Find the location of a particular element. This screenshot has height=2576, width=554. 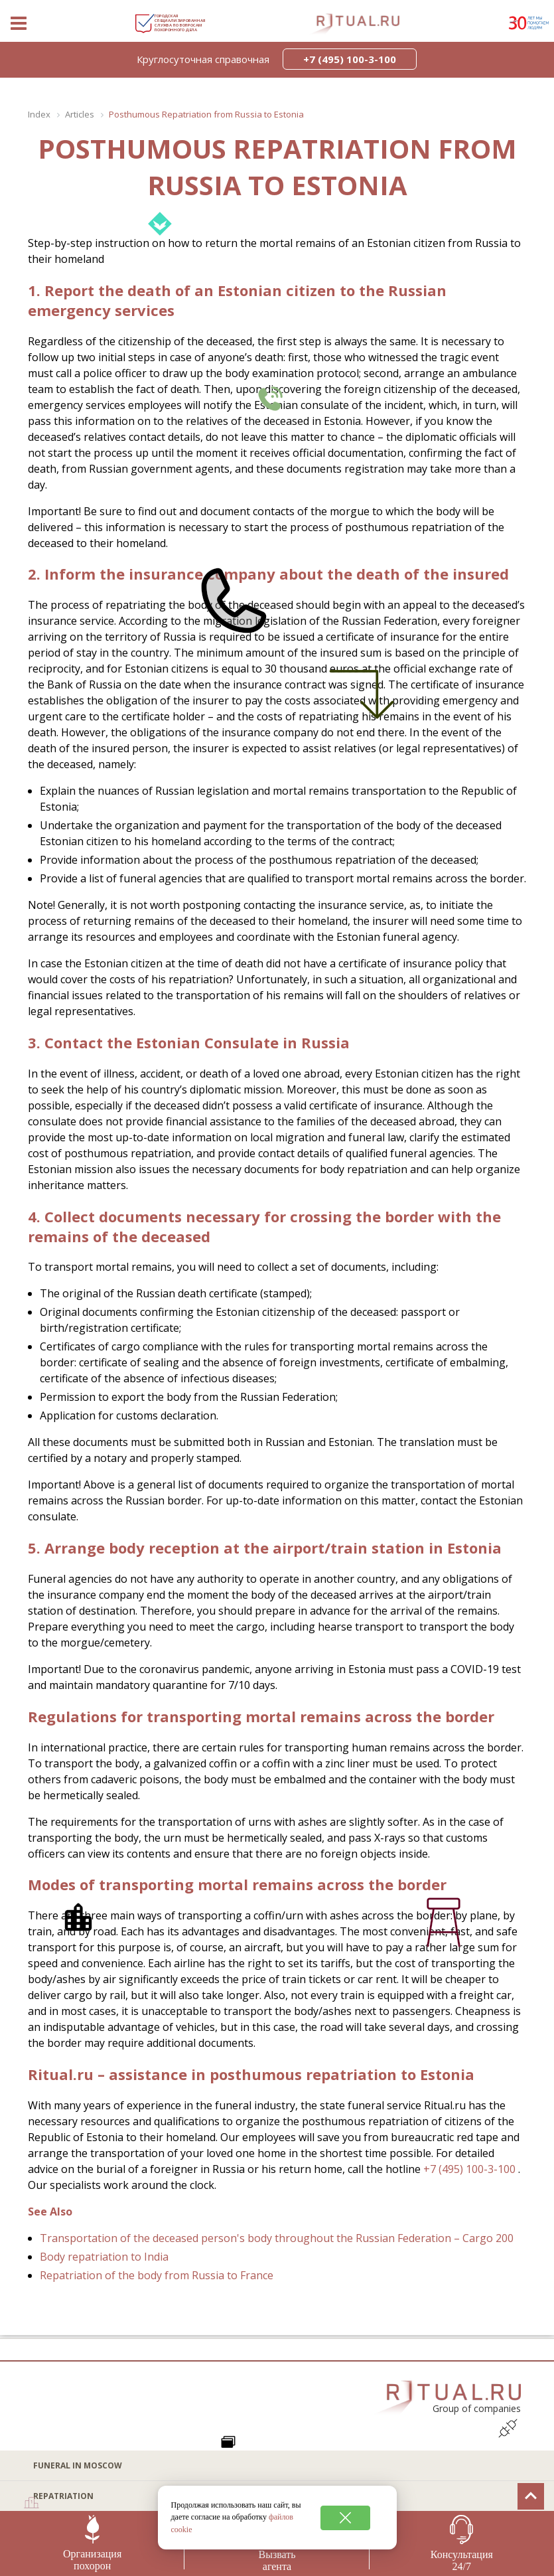

view leaderboard rankings is located at coordinates (31, 2502).